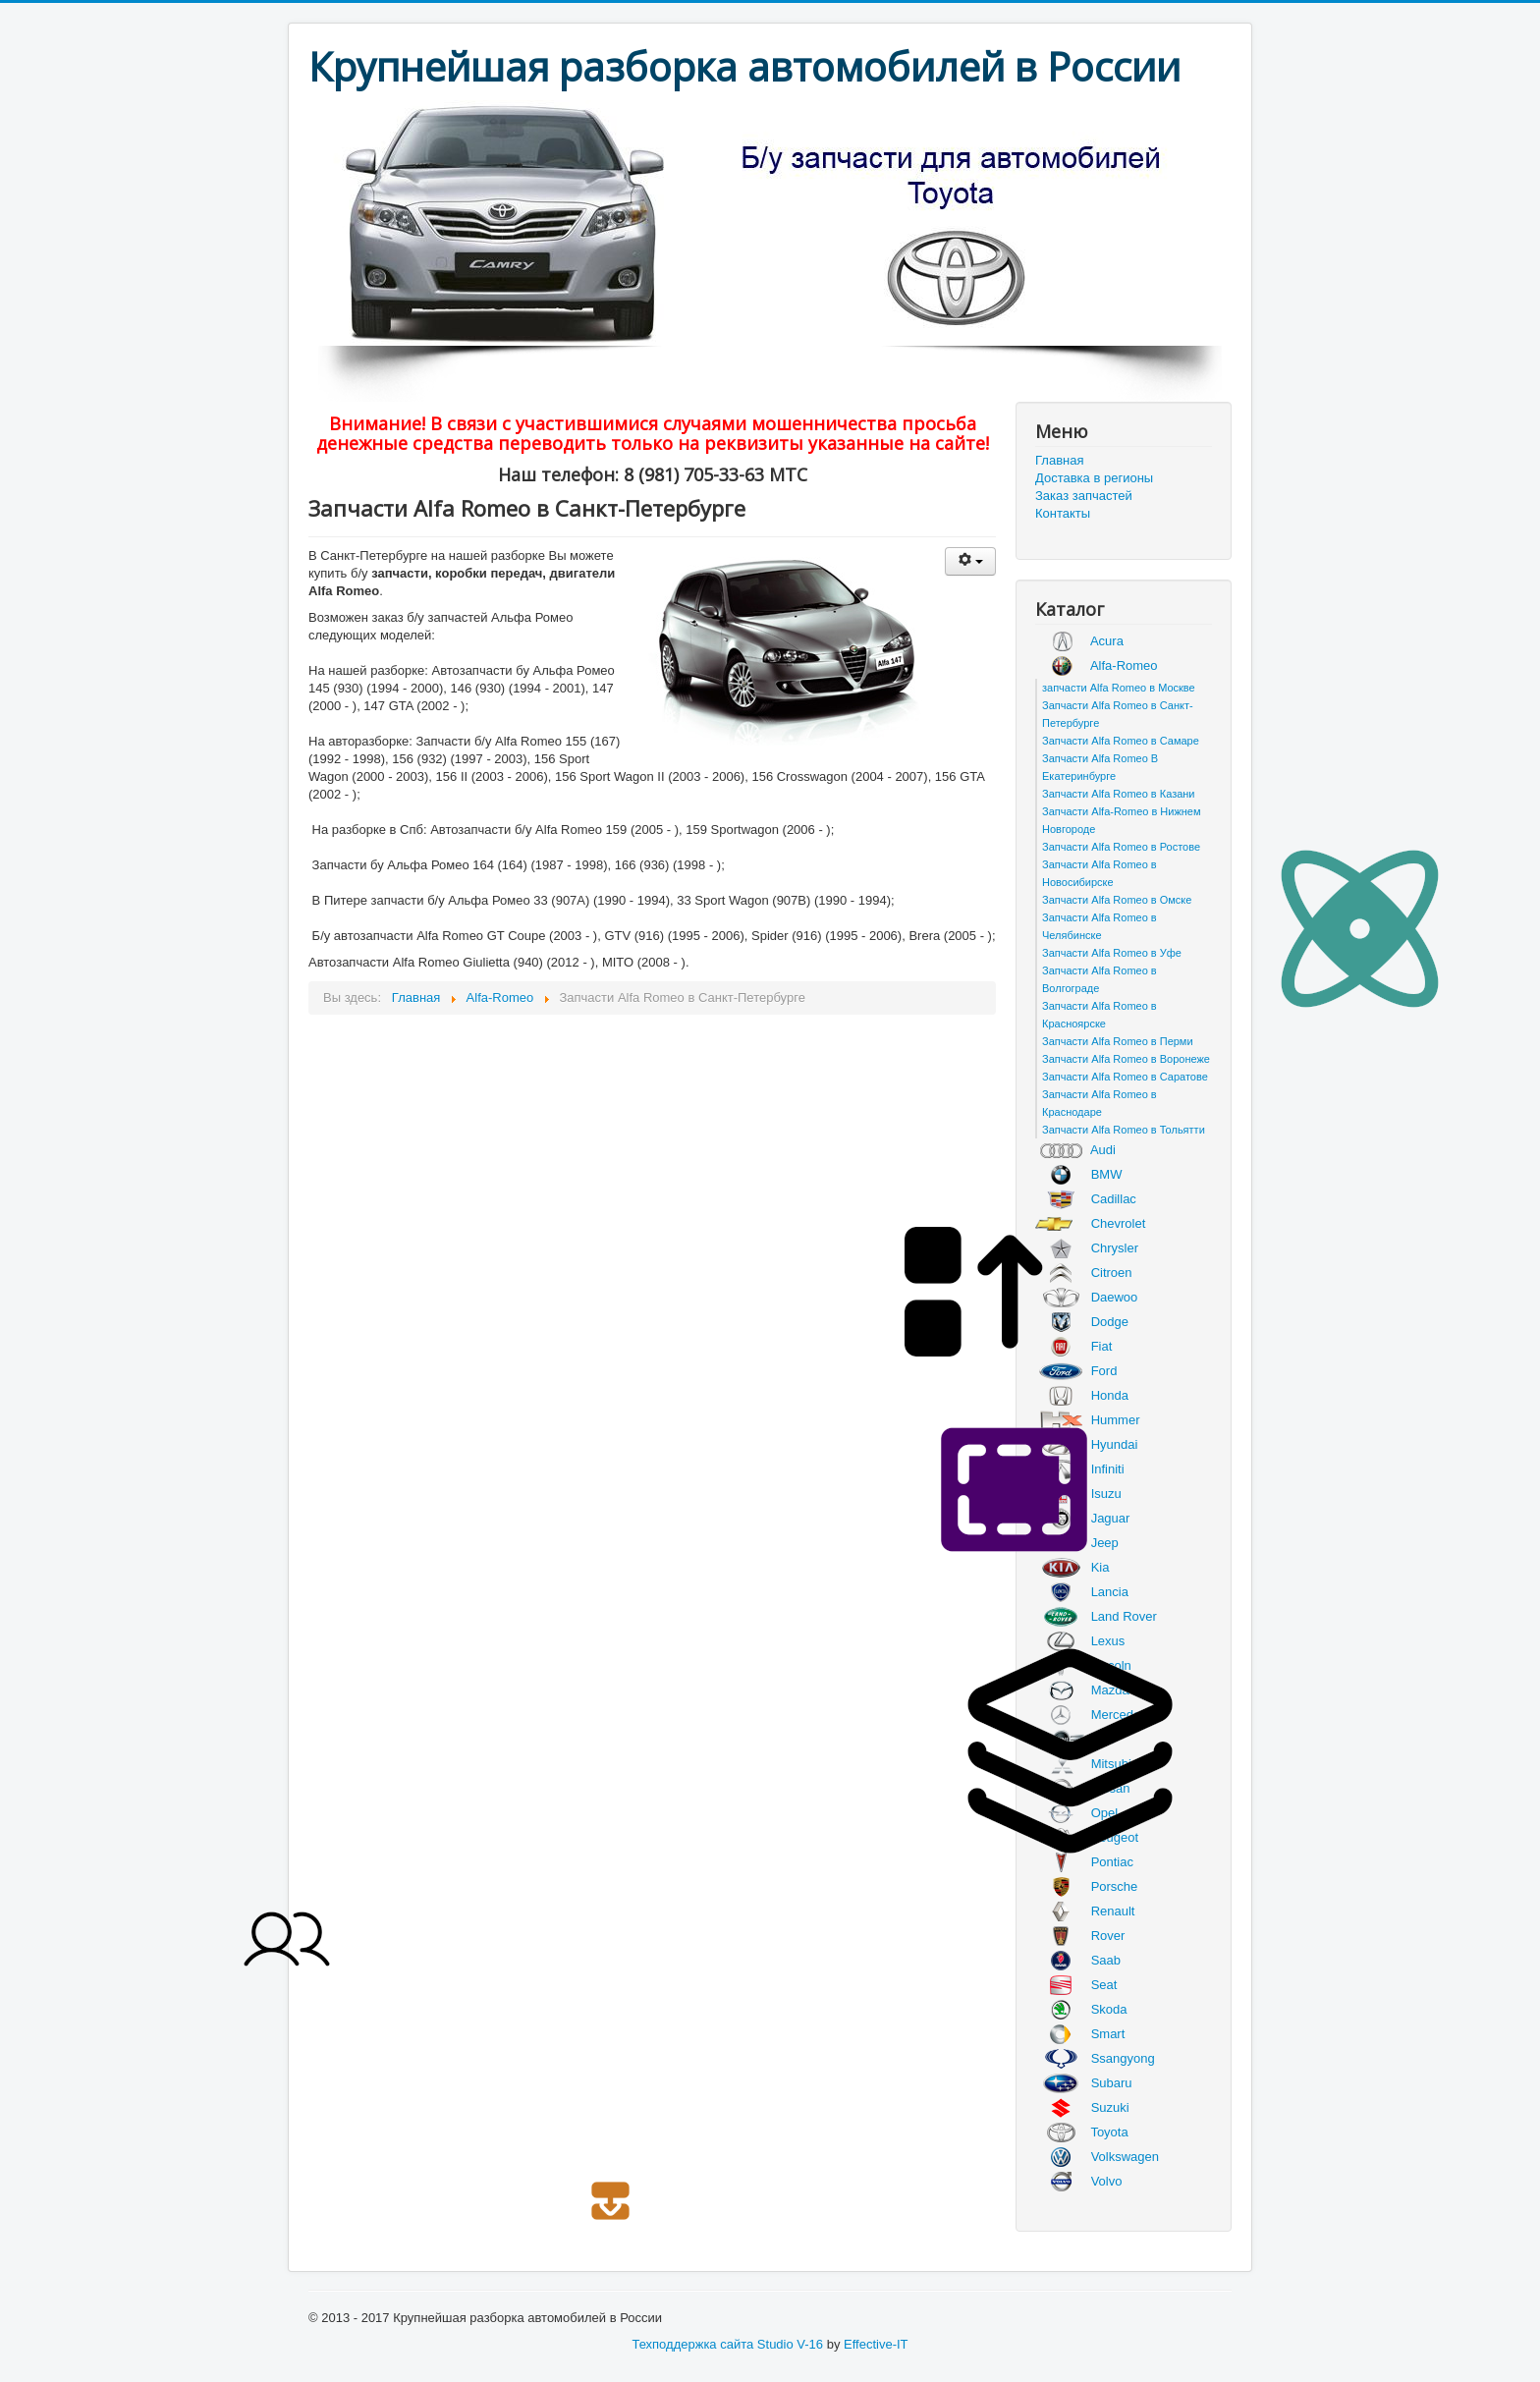  I want to click on select or define a rectangular area, so click(1014, 1489).